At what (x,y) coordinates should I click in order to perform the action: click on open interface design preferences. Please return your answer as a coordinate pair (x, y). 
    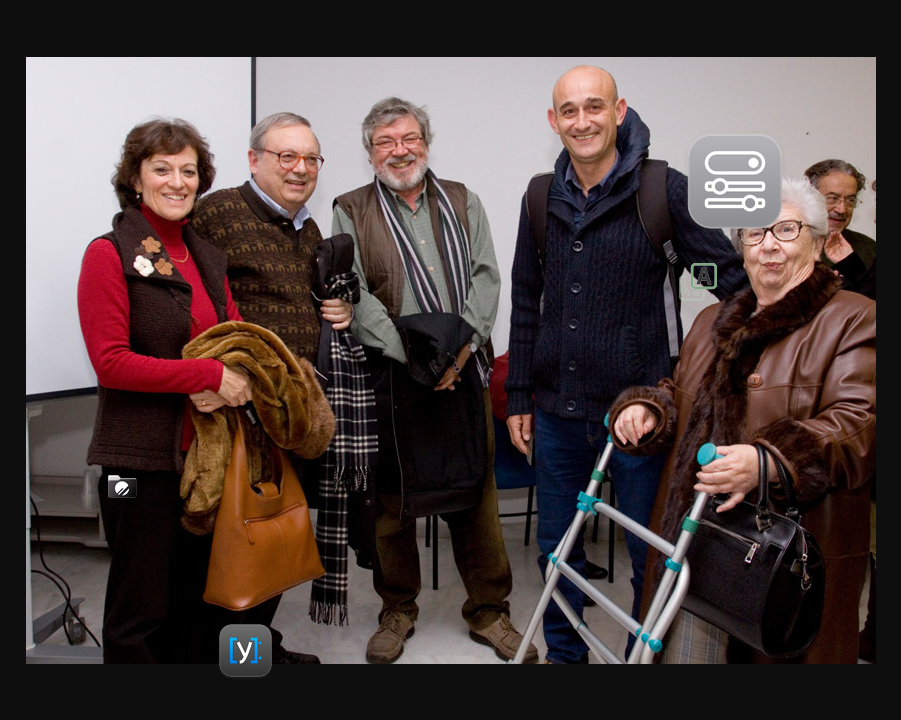
    Looking at the image, I should click on (735, 183).